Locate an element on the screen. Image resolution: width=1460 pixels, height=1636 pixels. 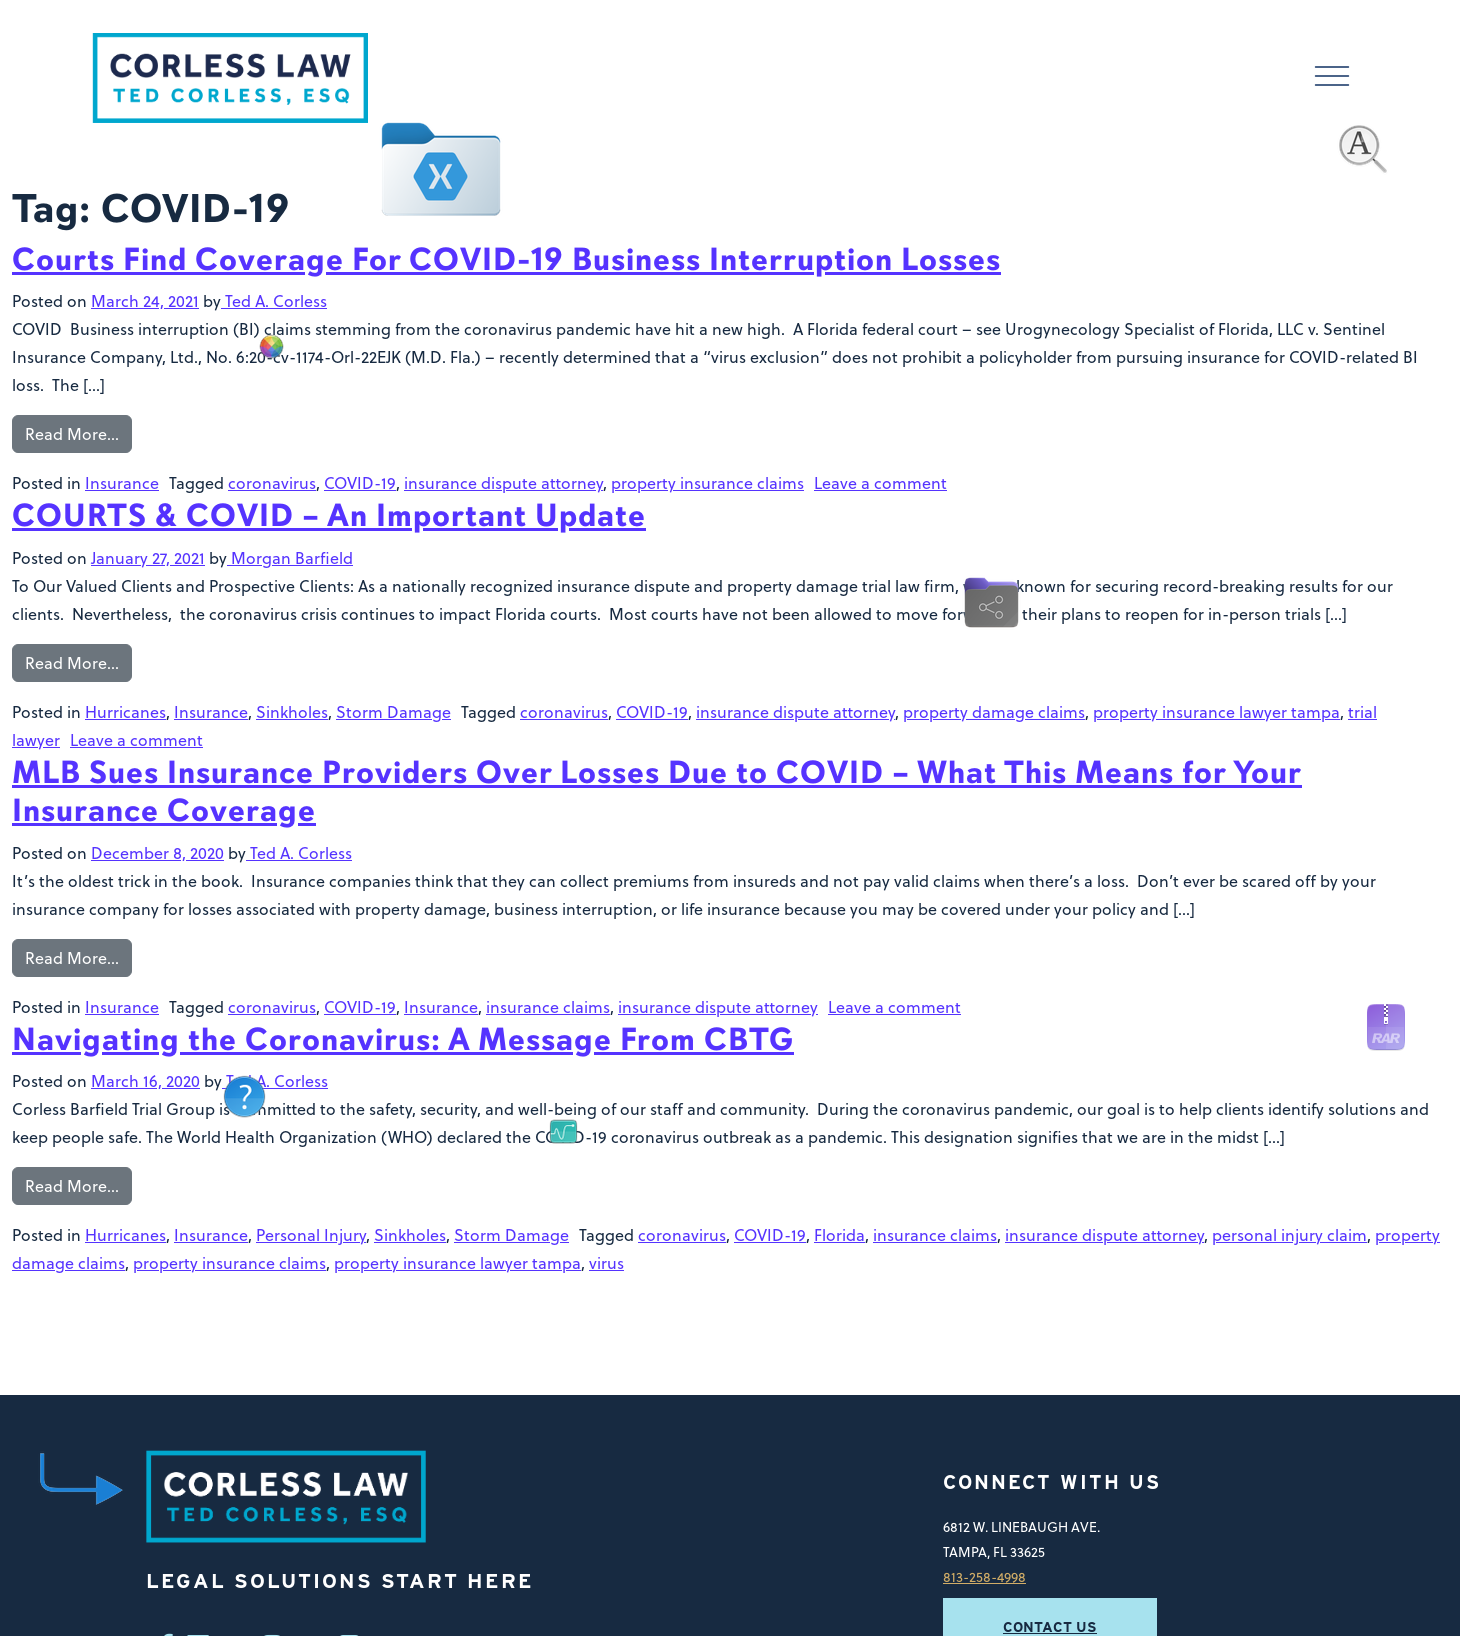
forward this email to another recipient is located at coordinates (82, 1478).